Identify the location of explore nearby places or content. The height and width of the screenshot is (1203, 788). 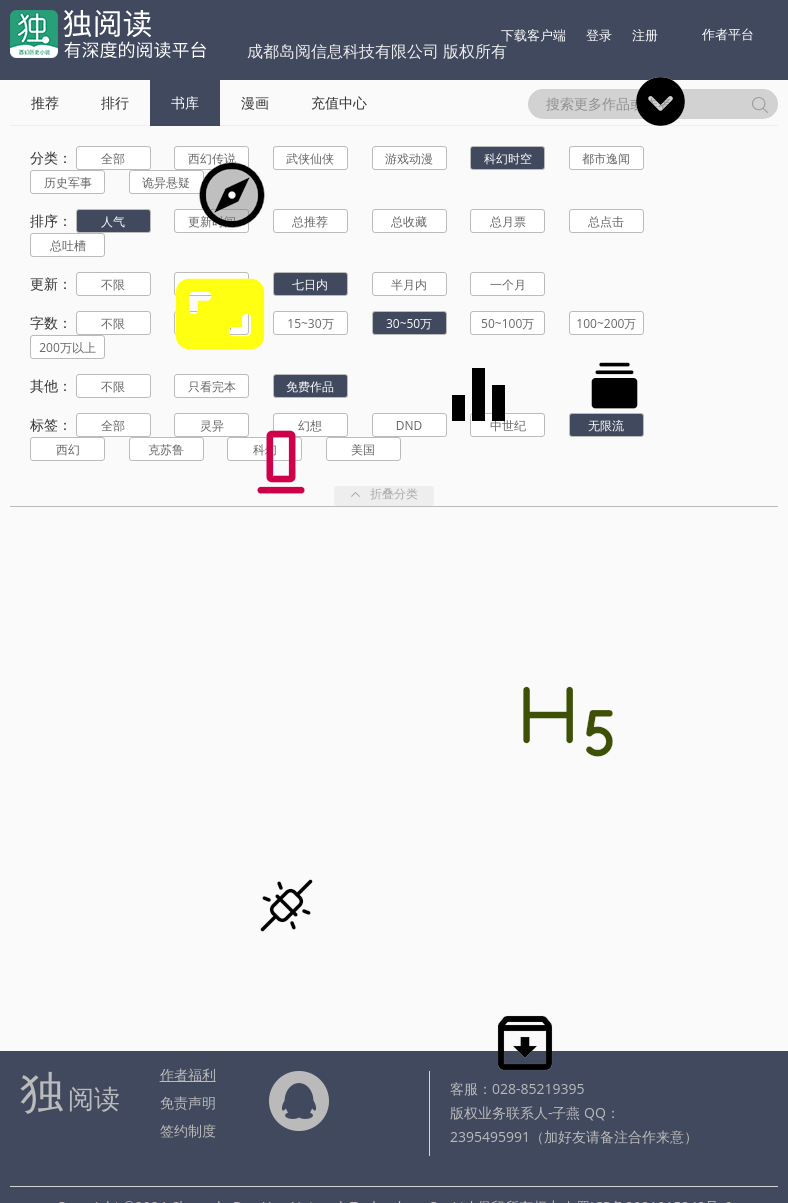
(232, 195).